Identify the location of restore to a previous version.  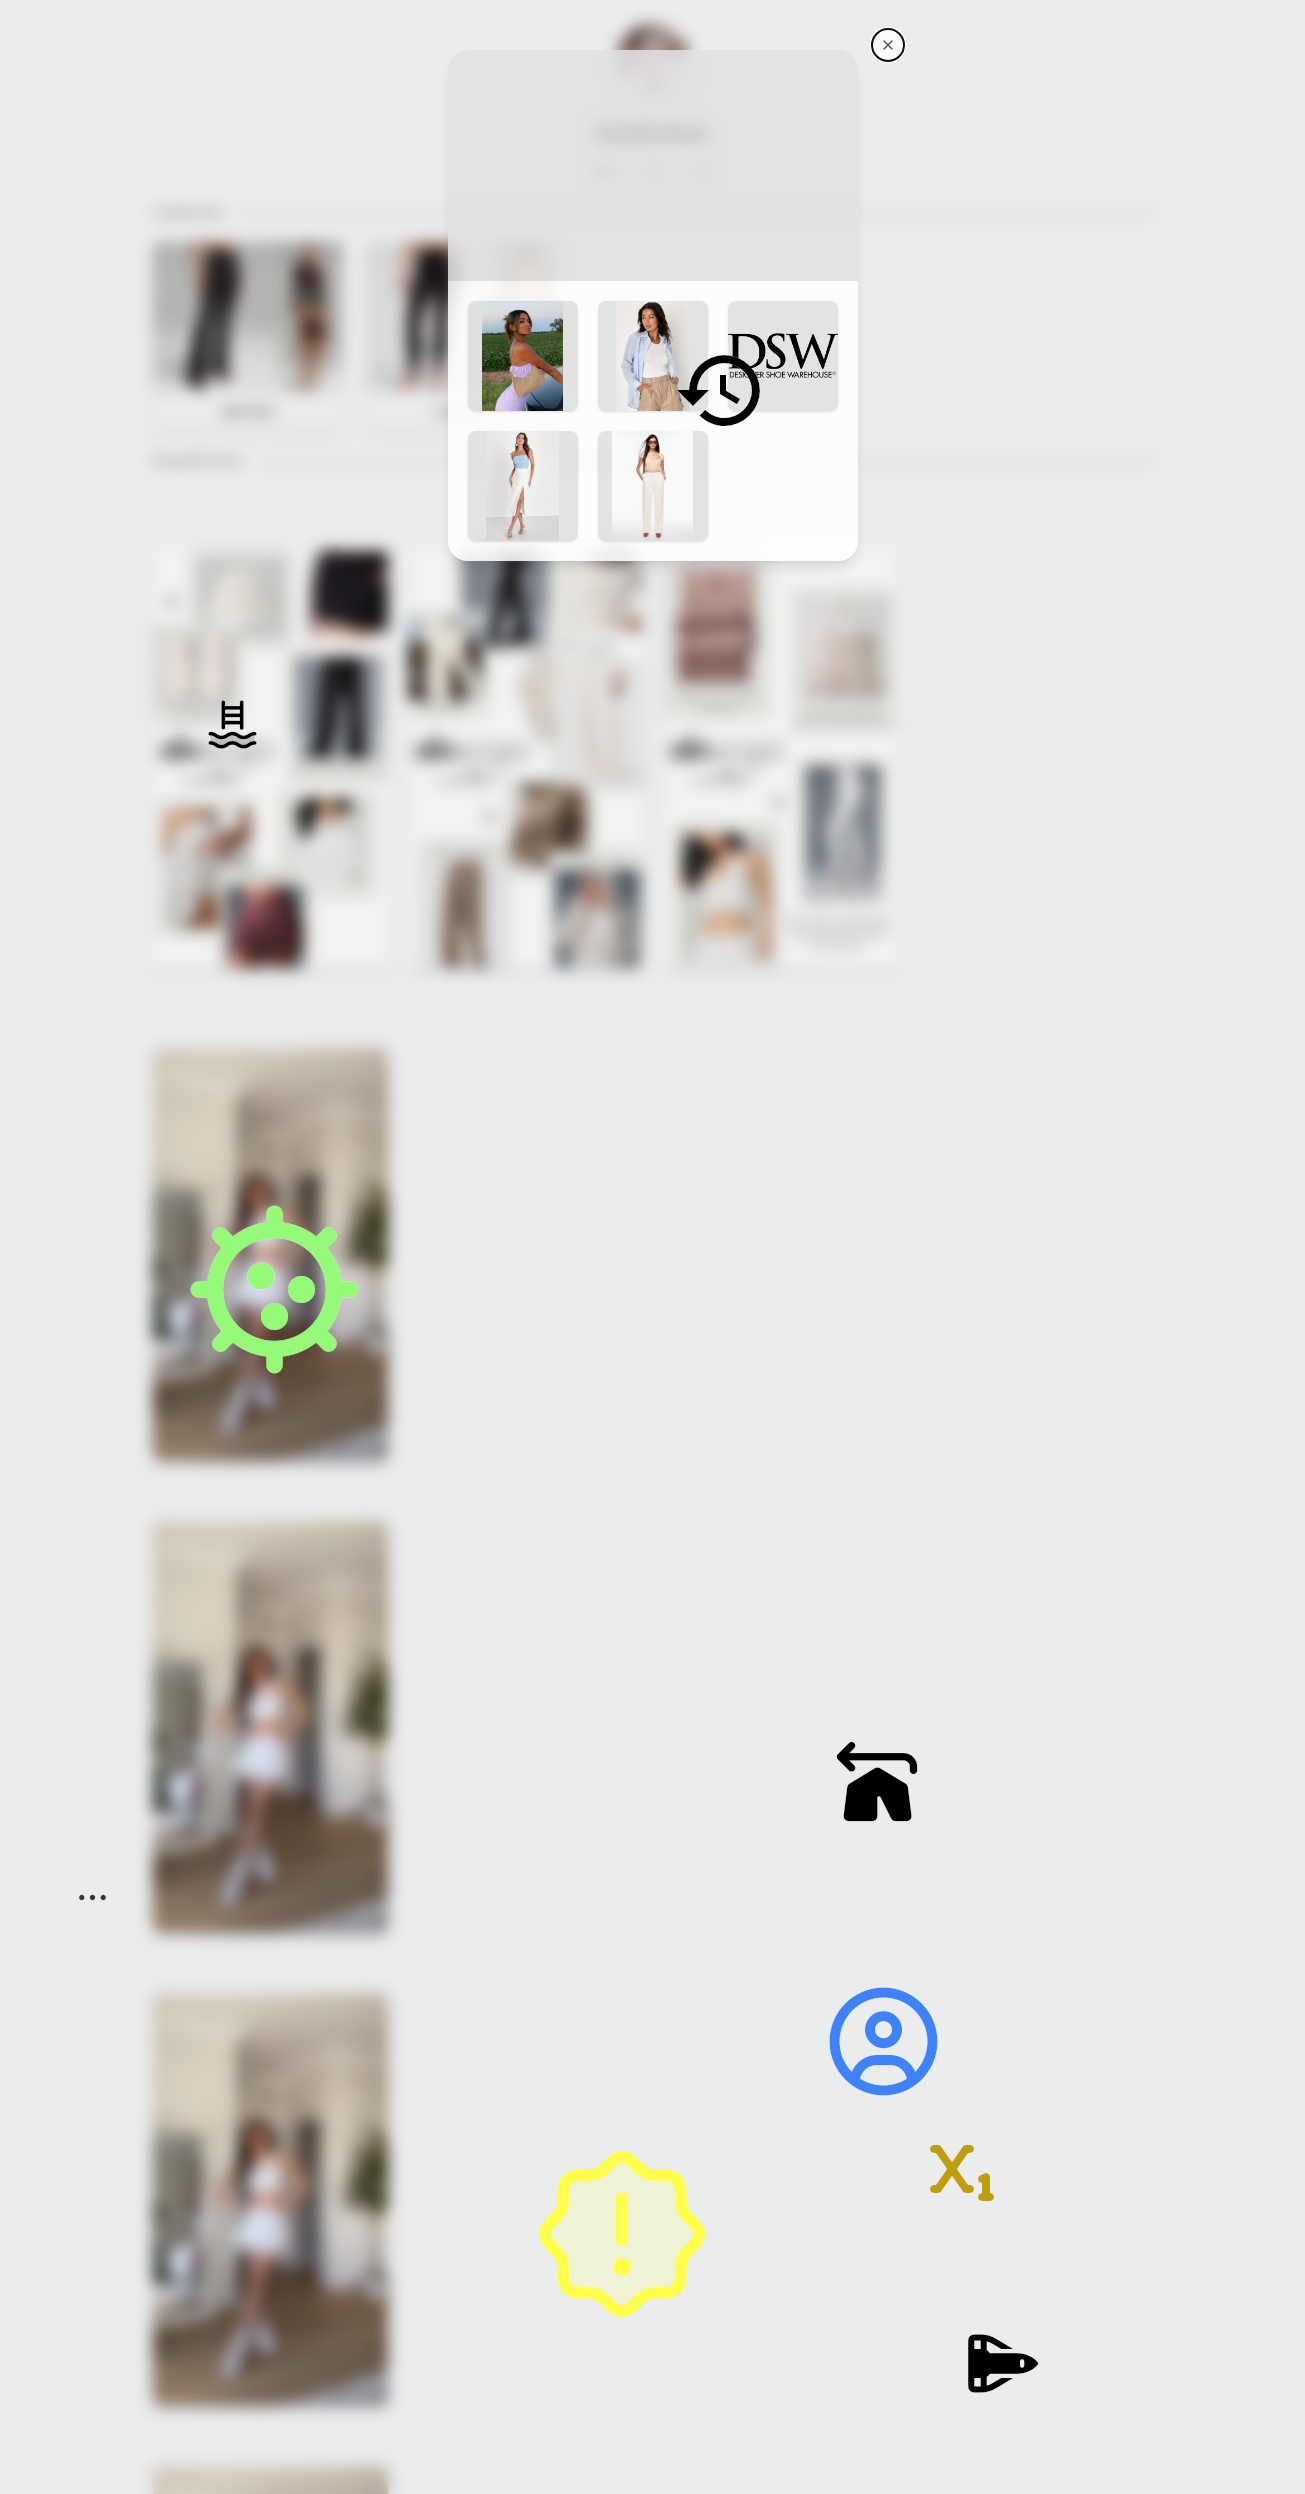
(720, 390).